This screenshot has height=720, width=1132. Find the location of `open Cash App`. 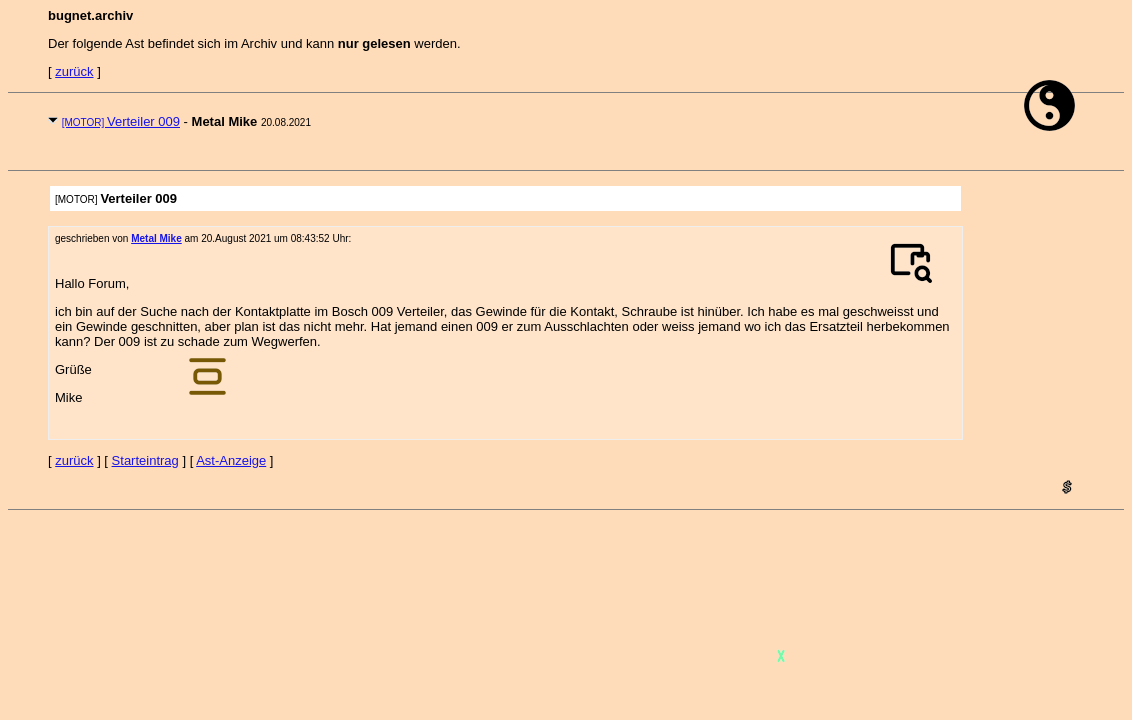

open Cash App is located at coordinates (1067, 487).